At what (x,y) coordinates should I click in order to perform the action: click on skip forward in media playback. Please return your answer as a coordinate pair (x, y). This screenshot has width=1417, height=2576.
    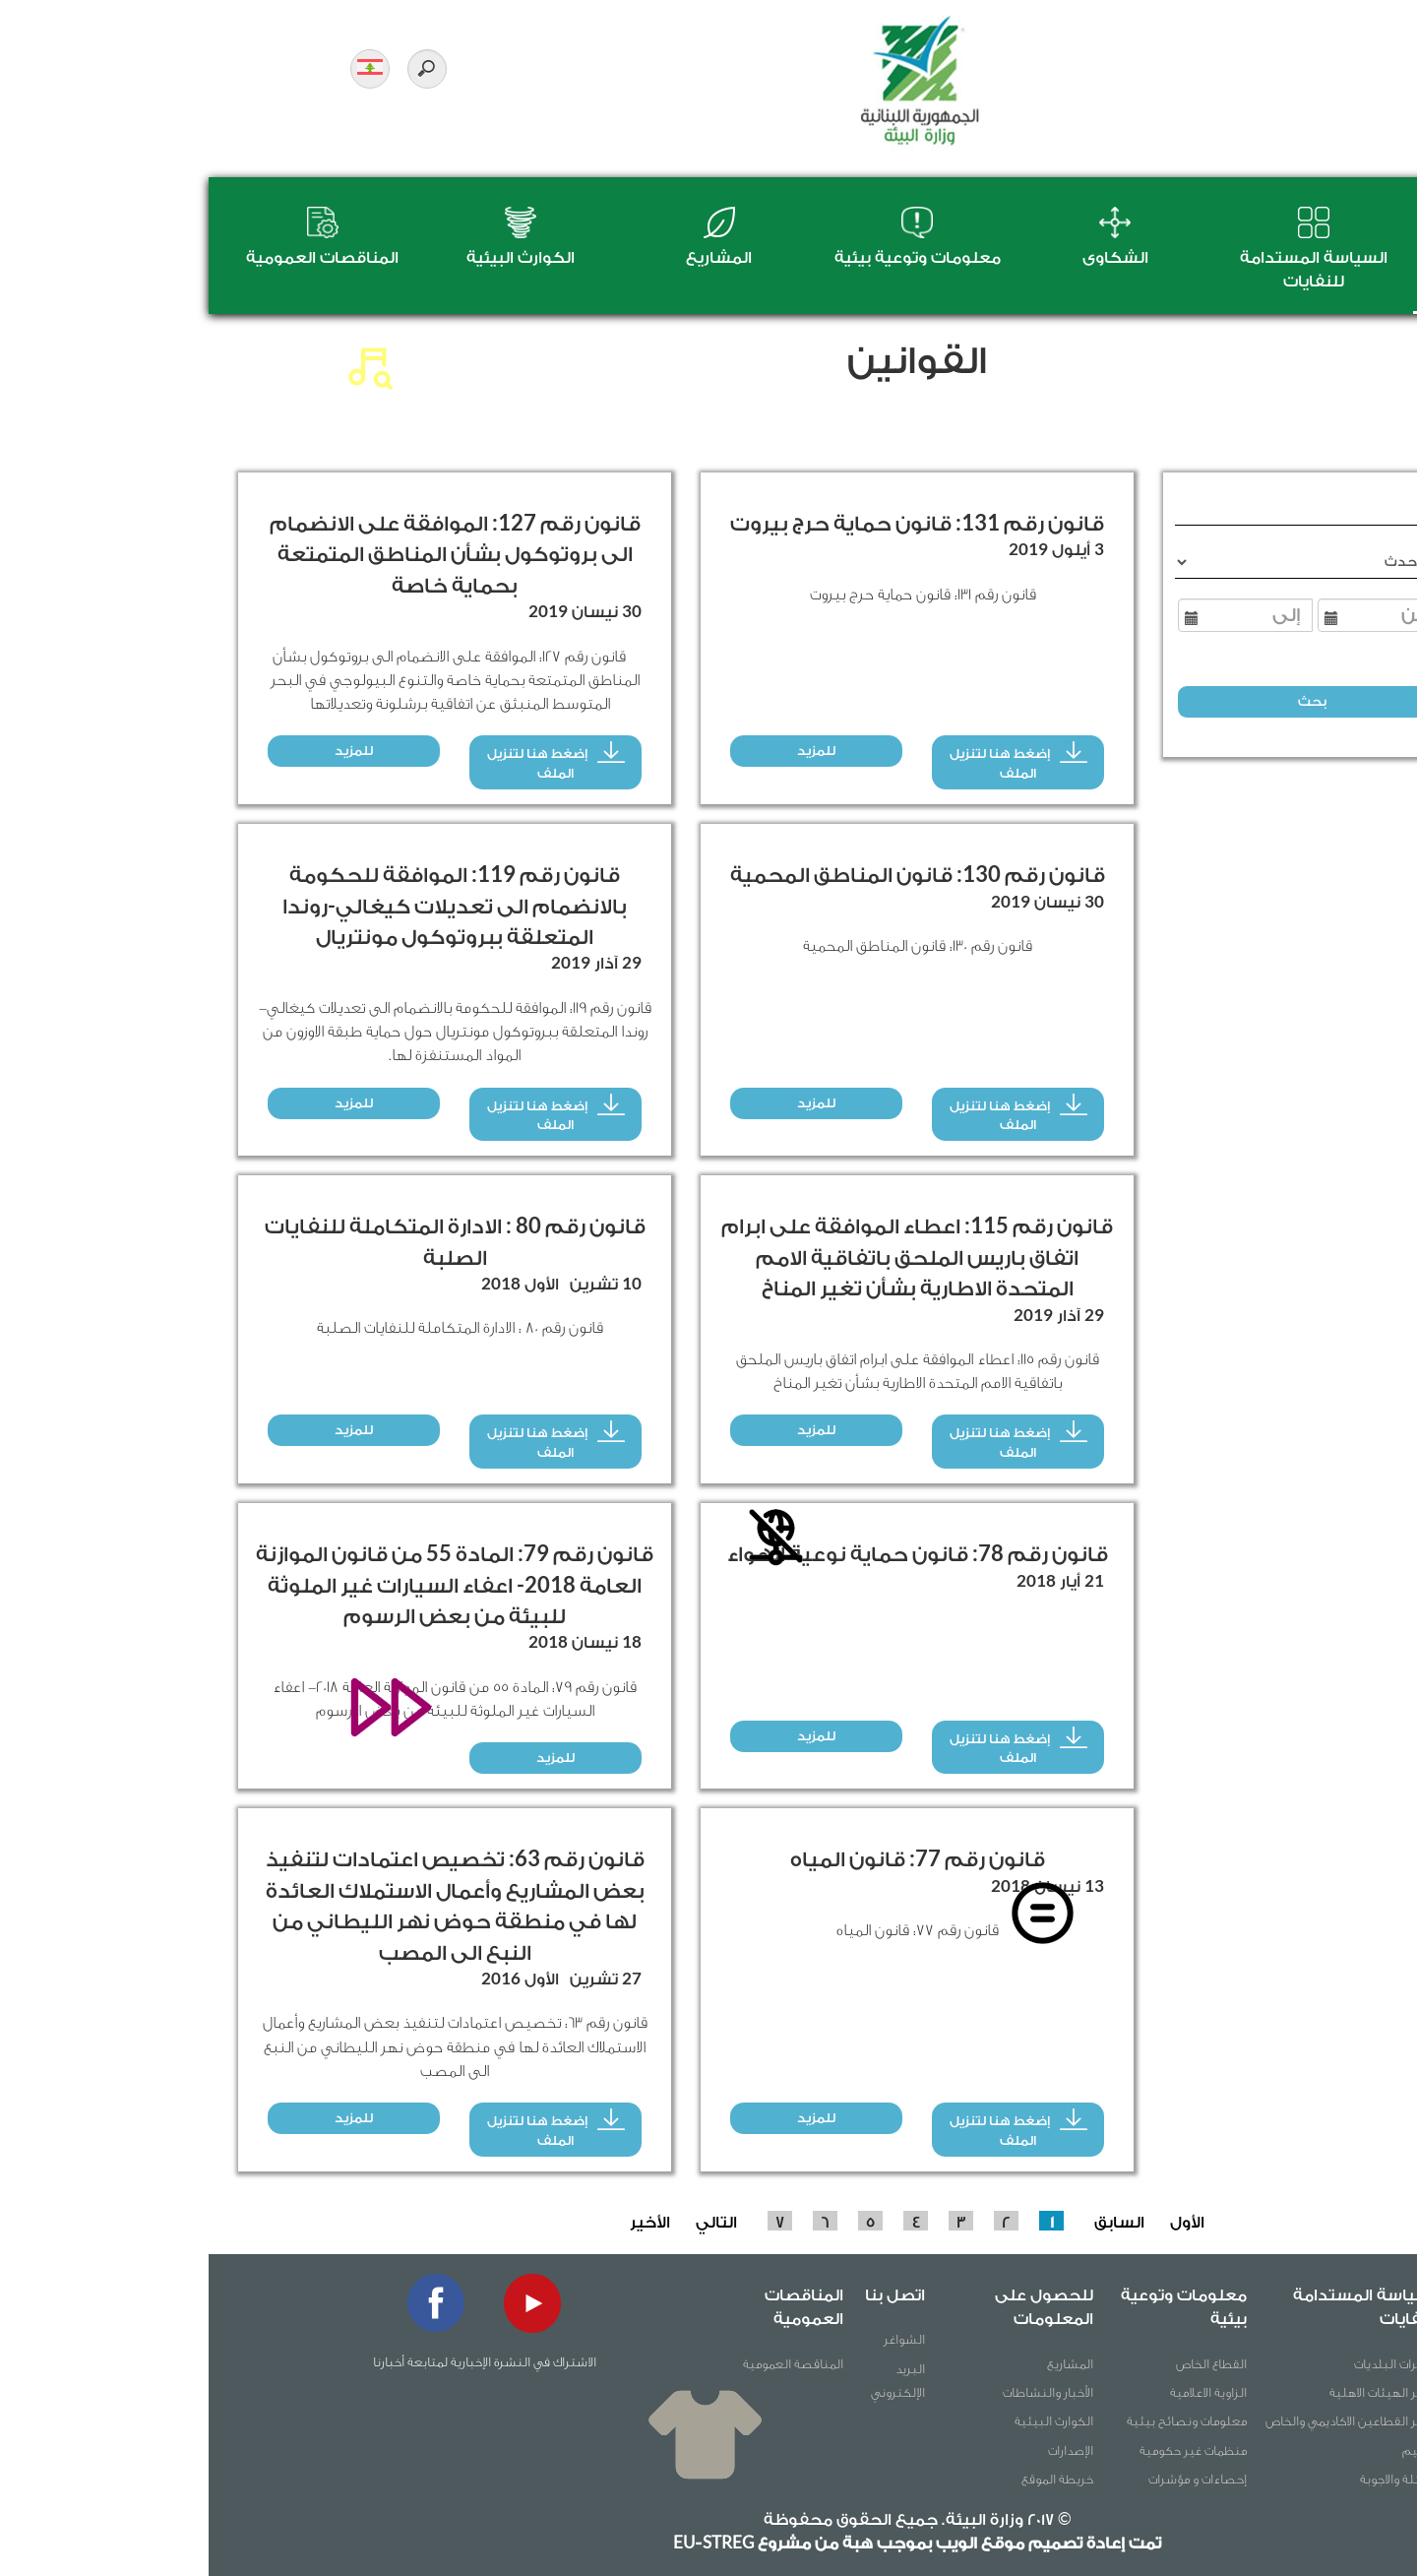
    Looking at the image, I should click on (391, 1707).